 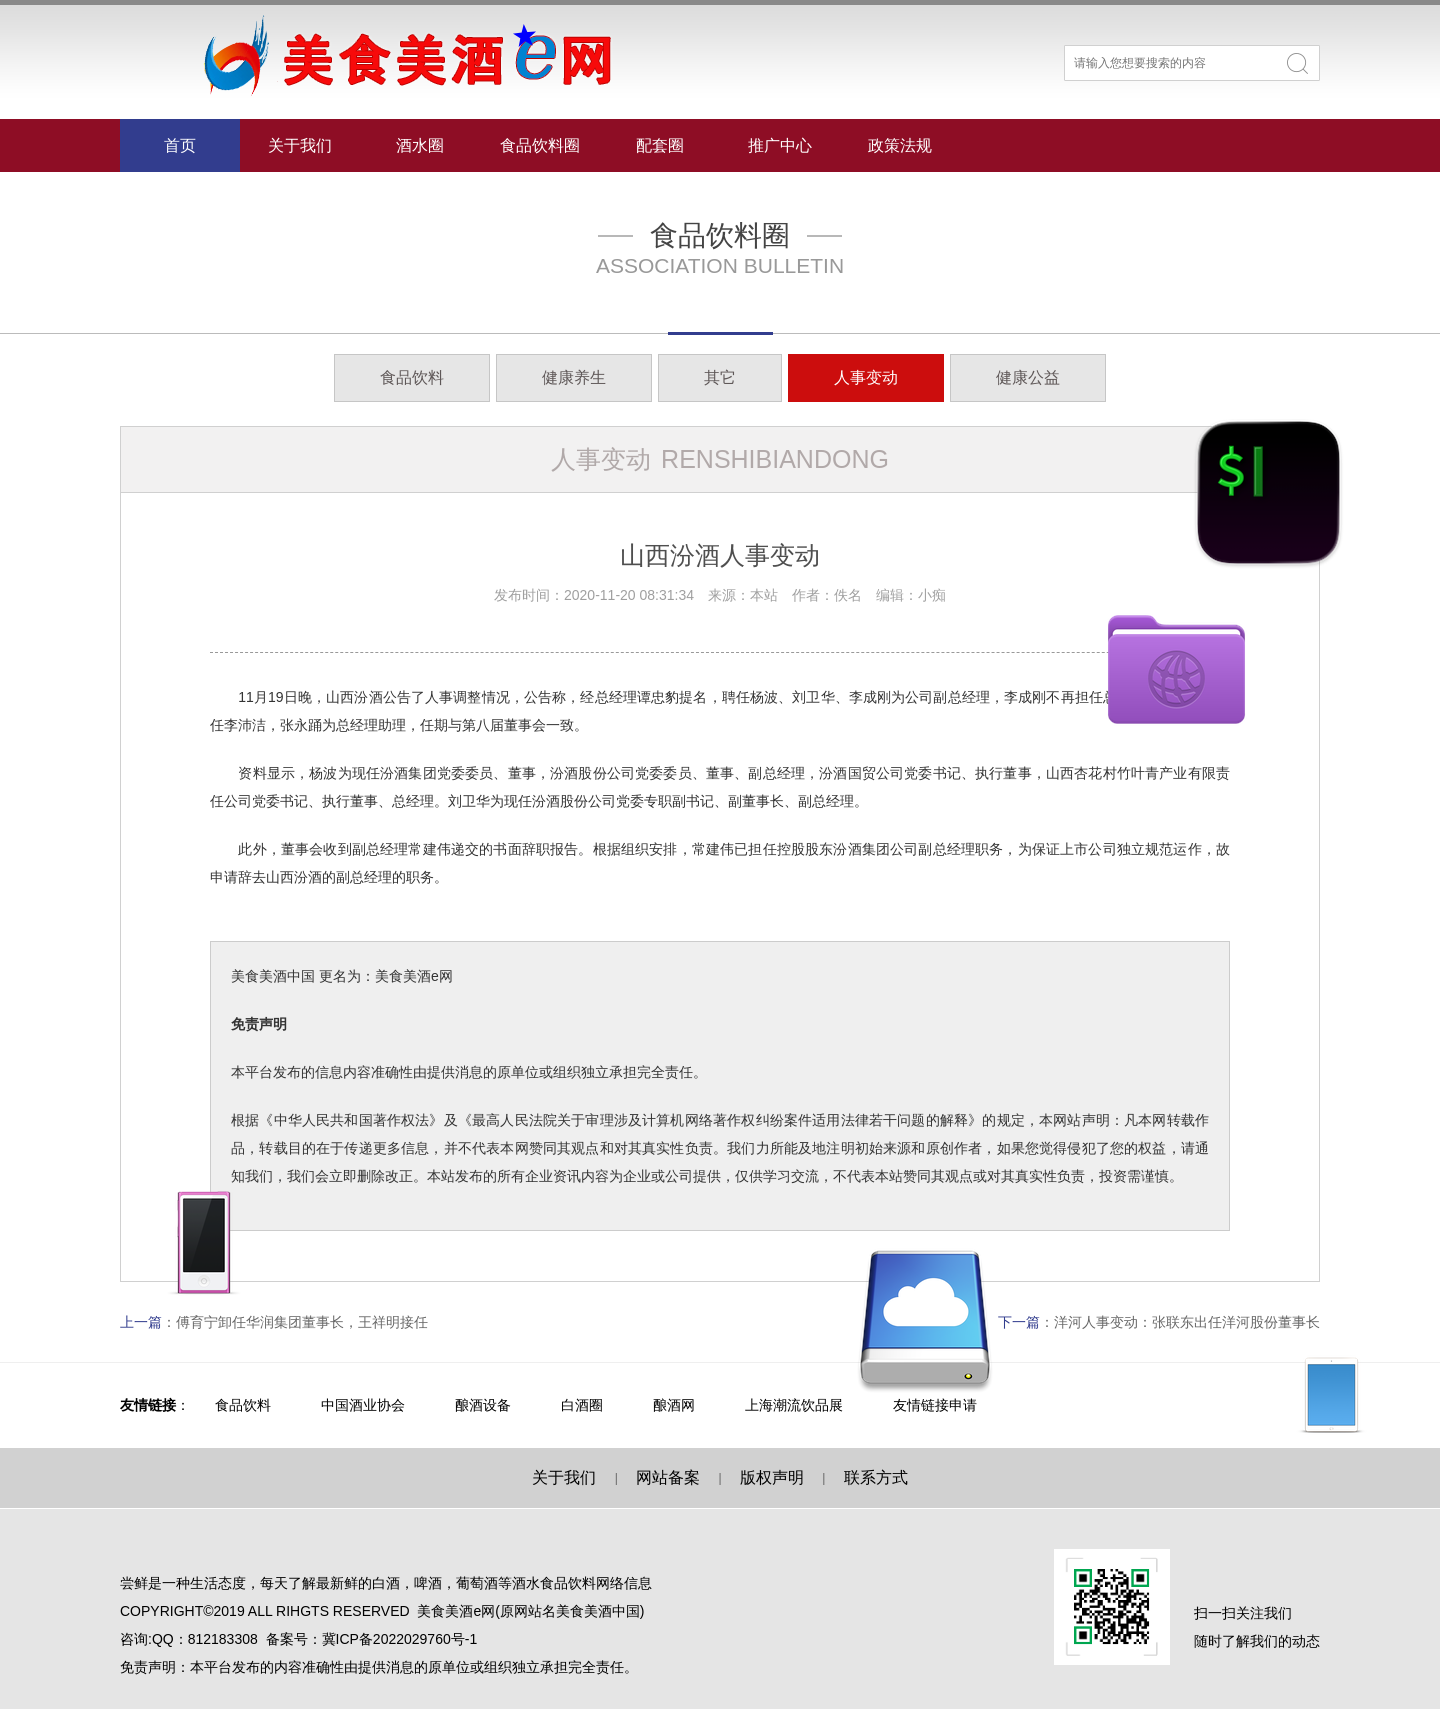 I want to click on iPod nano device connected, so click(x=204, y=1243).